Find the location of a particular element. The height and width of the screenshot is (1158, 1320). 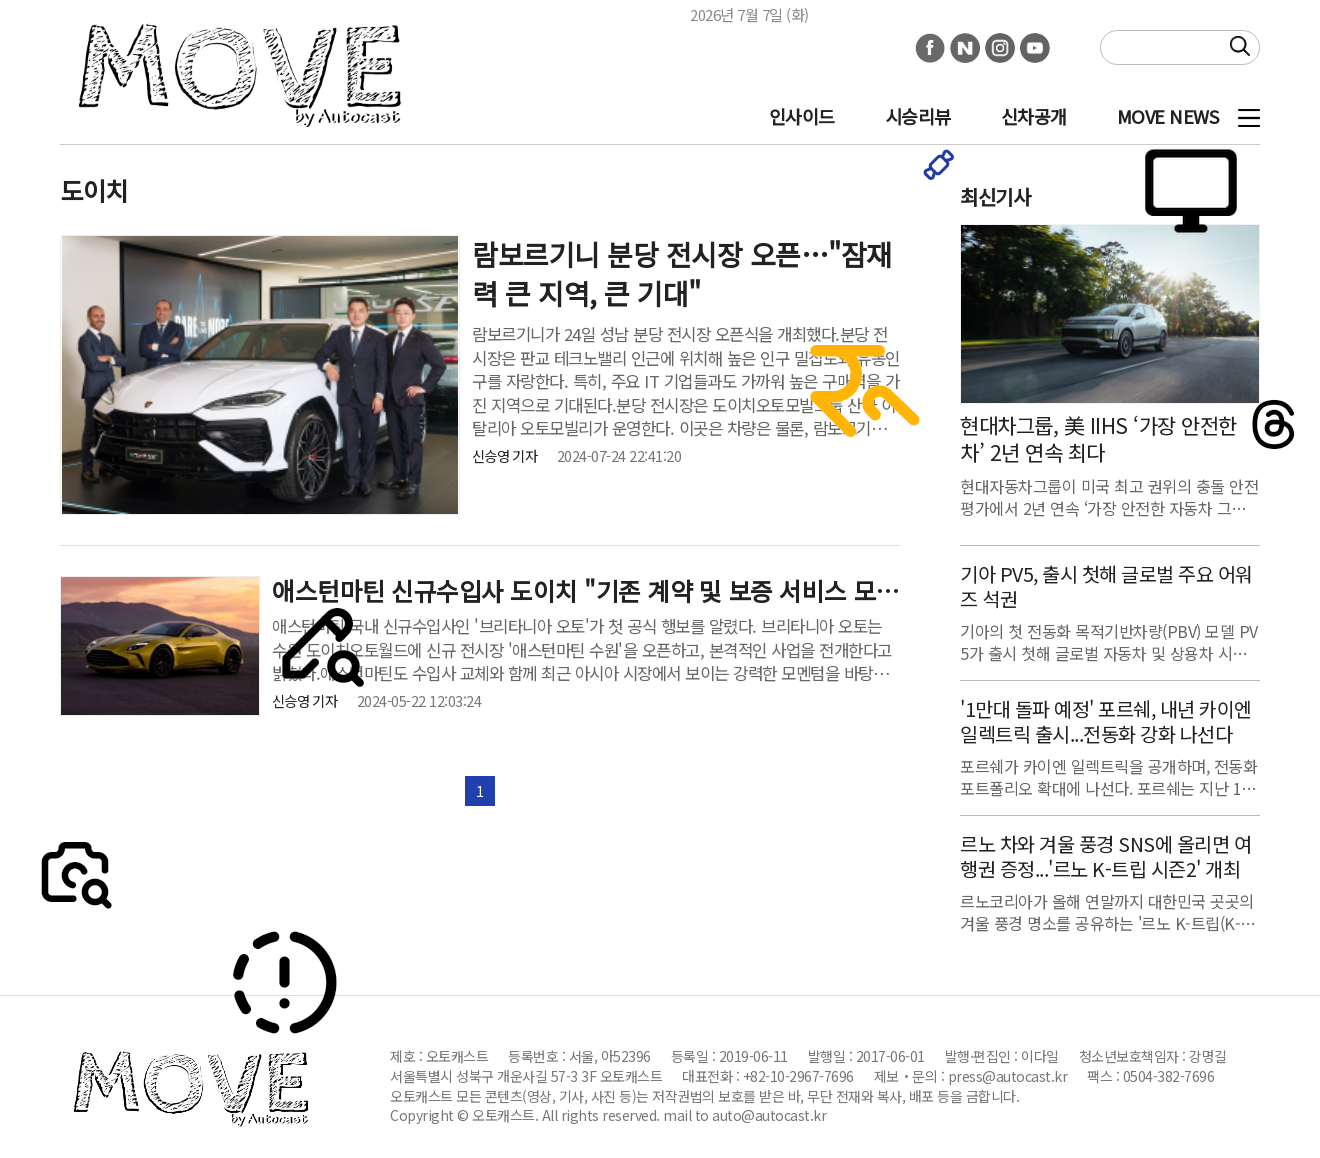

access candy crush or similar game is located at coordinates (939, 165).